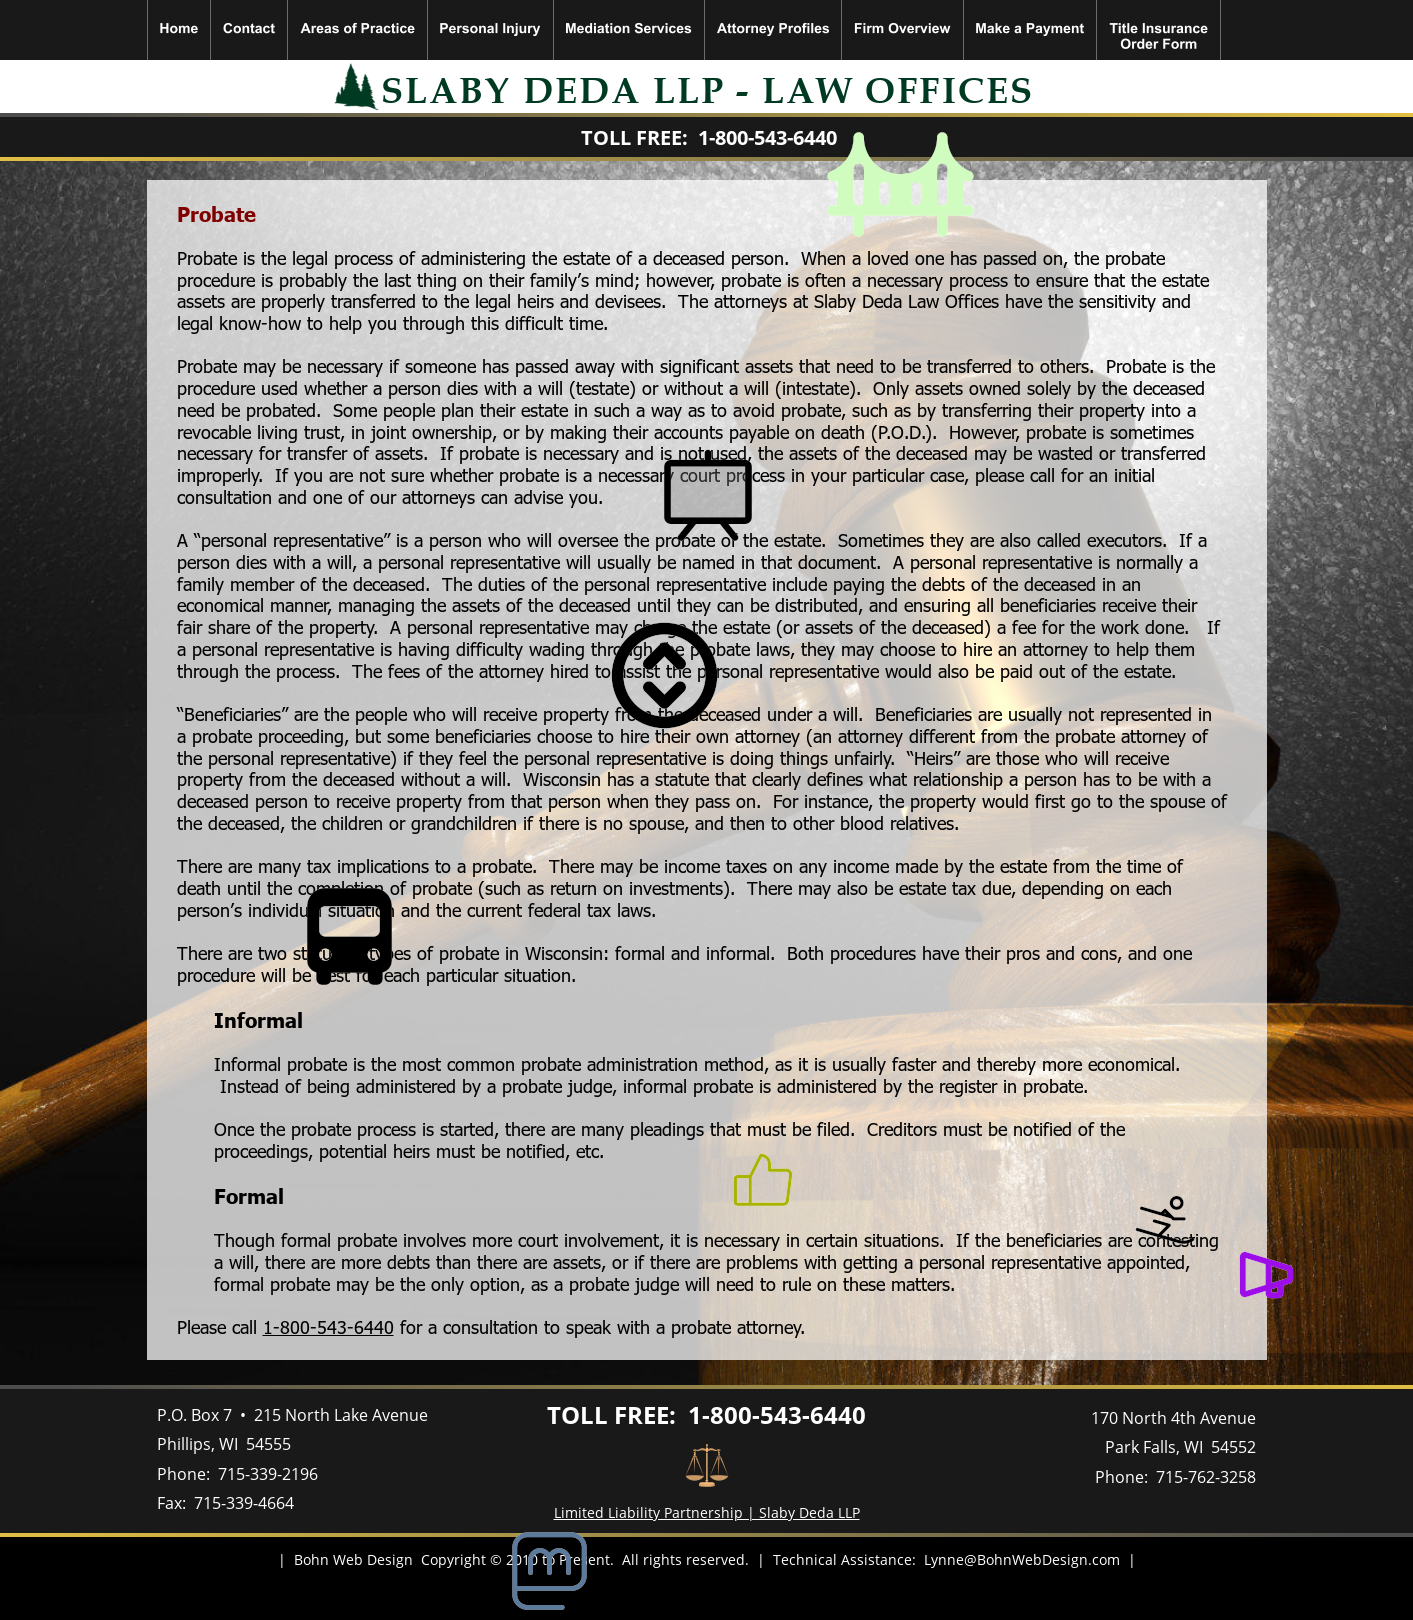 Image resolution: width=1413 pixels, height=1620 pixels. What do you see at coordinates (1264, 1276) in the screenshot?
I see `make an announcement or broadcast` at bounding box center [1264, 1276].